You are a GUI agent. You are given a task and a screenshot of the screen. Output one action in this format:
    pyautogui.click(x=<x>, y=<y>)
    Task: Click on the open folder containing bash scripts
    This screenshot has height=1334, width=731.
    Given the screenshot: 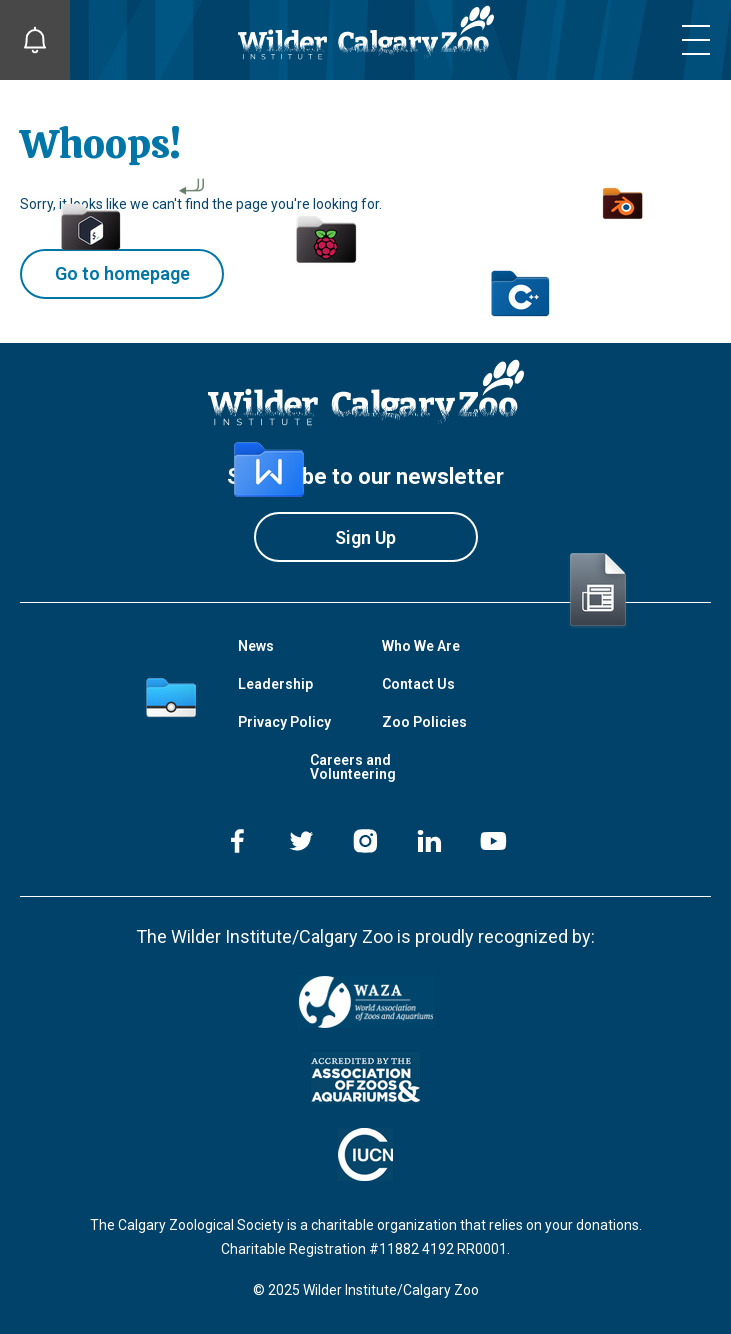 What is the action you would take?
    pyautogui.click(x=90, y=228)
    